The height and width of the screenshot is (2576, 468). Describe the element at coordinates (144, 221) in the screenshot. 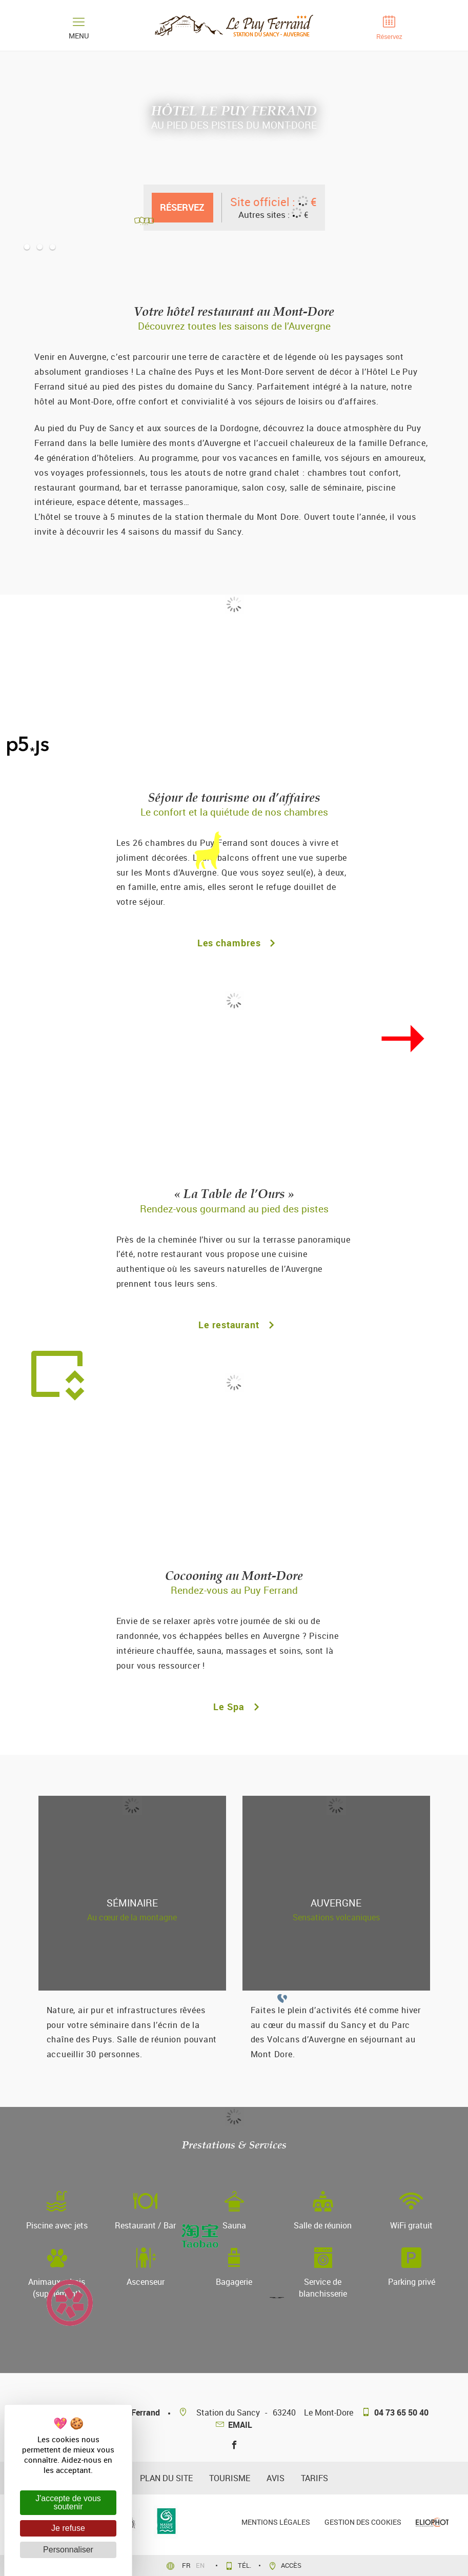

I see `open zoho app or service` at that location.